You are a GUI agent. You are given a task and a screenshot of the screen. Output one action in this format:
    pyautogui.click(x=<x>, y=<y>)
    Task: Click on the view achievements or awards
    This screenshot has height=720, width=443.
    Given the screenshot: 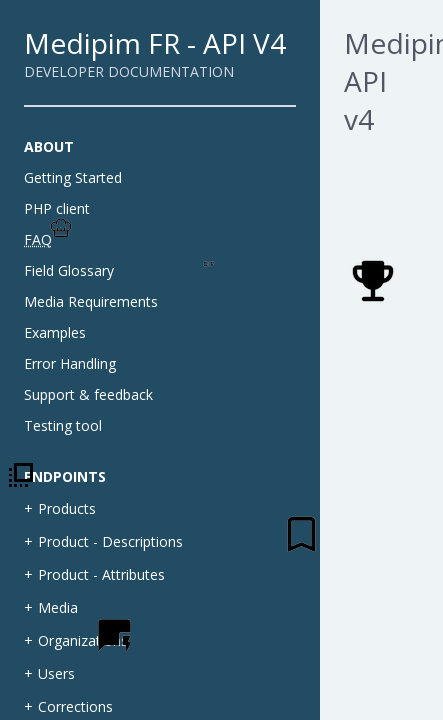 What is the action you would take?
    pyautogui.click(x=373, y=281)
    